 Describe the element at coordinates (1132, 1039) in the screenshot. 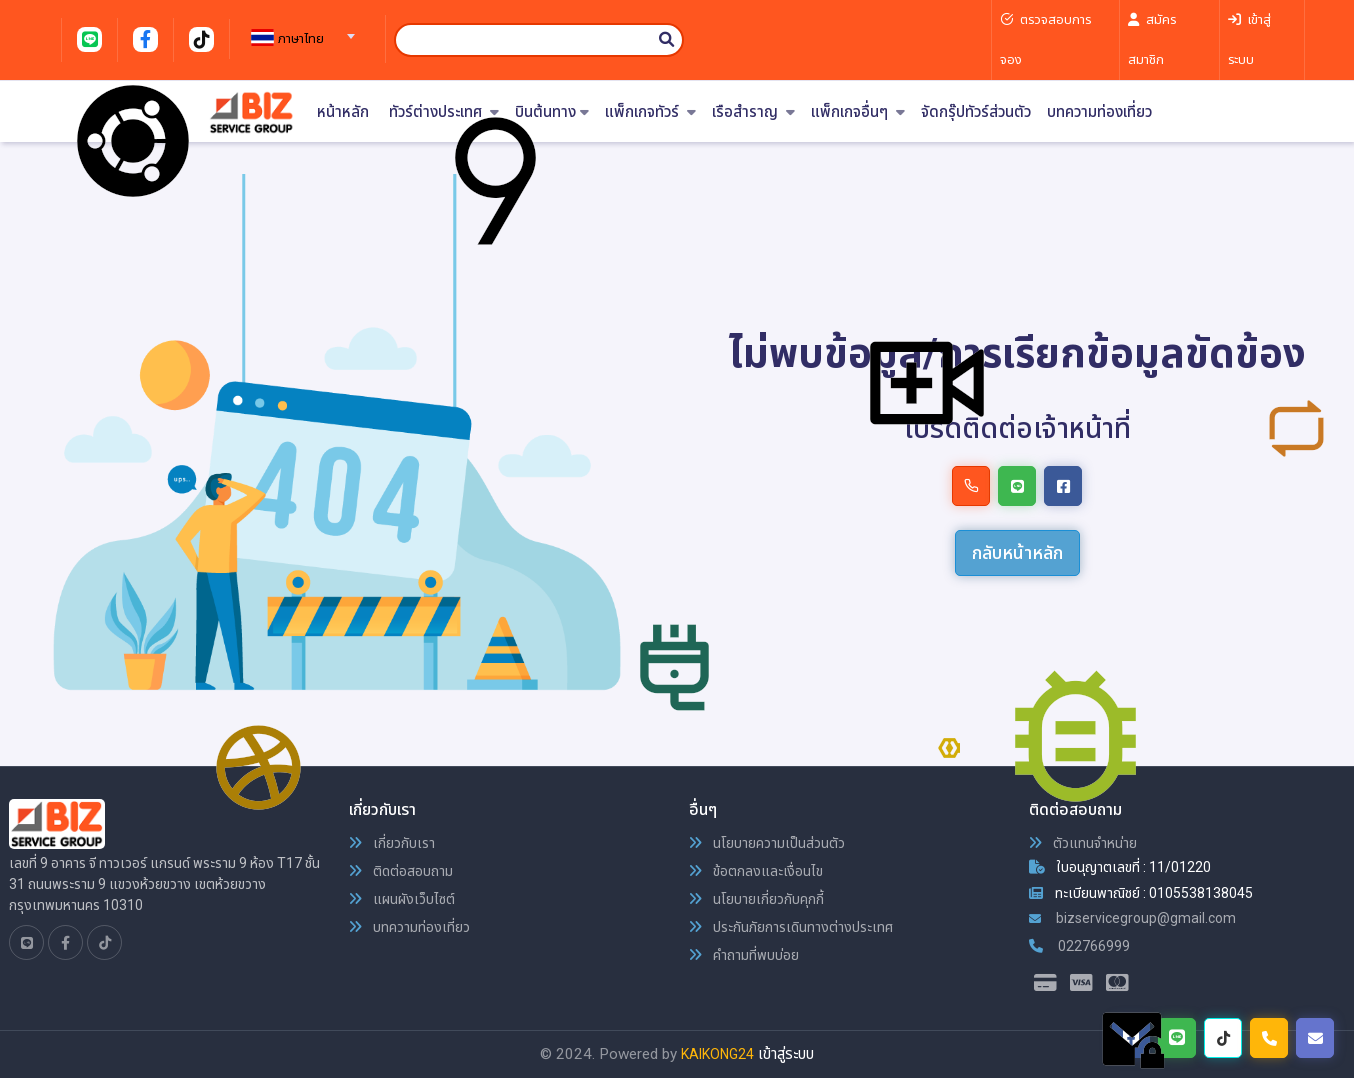

I see `secure or encrypted email` at that location.